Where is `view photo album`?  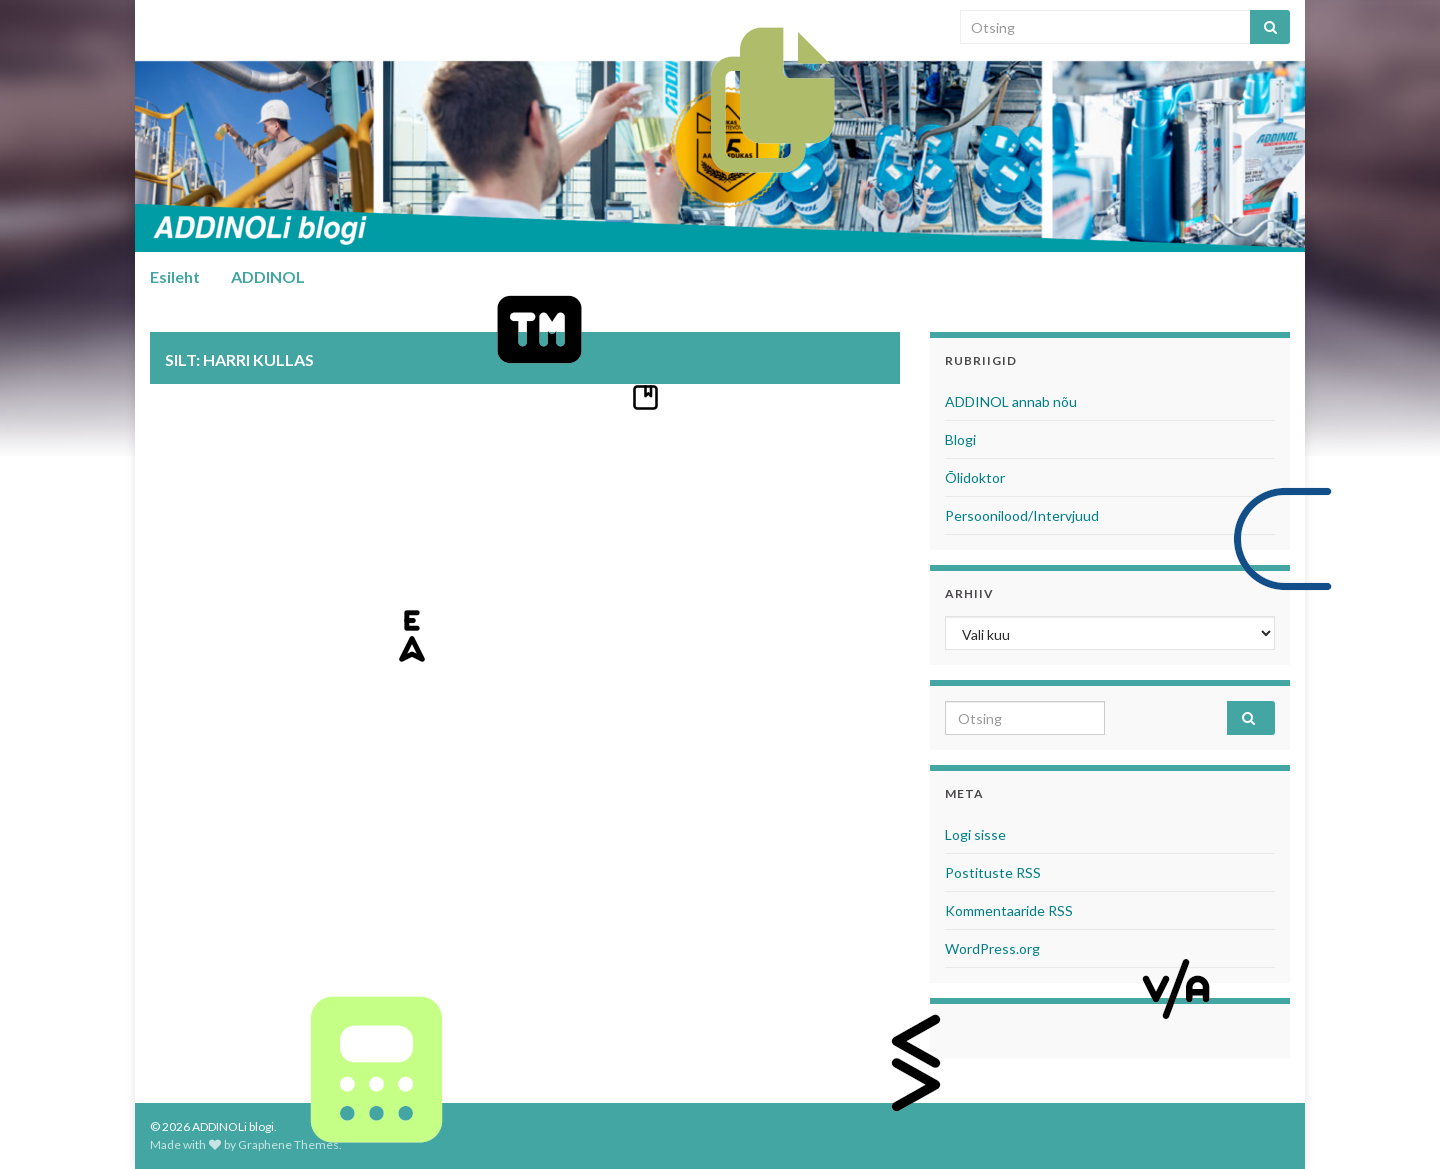
view photo album is located at coordinates (645, 397).